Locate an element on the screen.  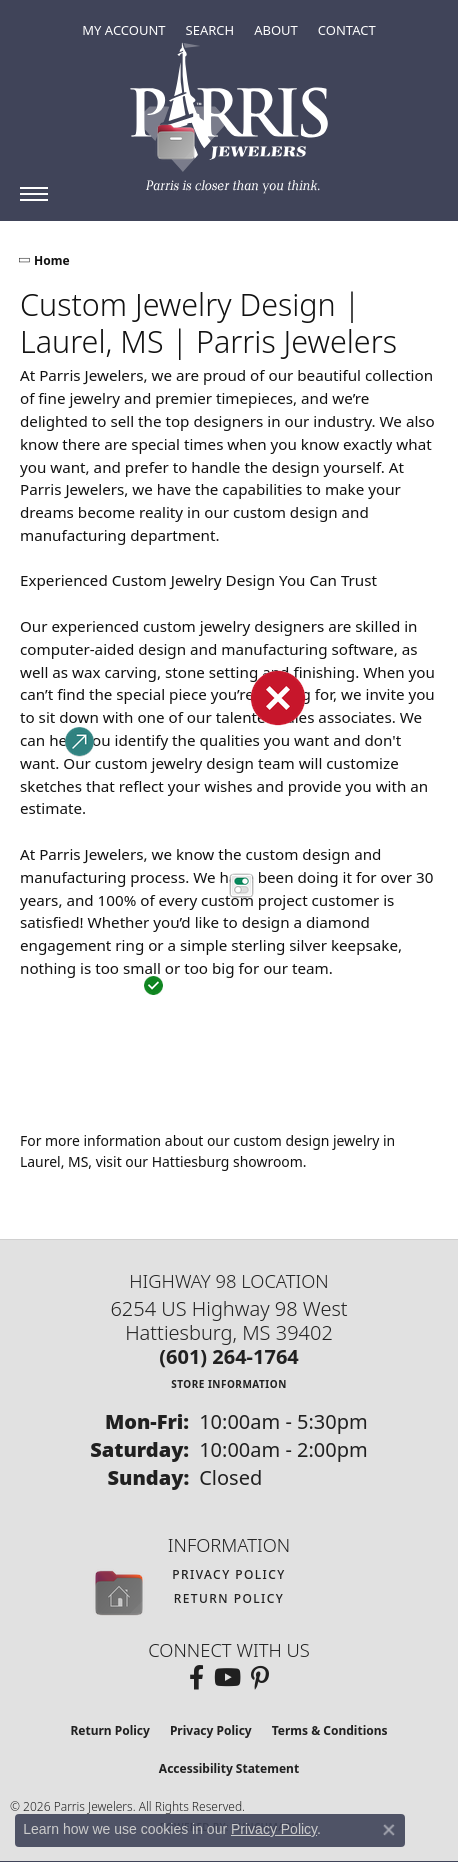
open desktop preferences and settings is located at coordinates (241, 885).